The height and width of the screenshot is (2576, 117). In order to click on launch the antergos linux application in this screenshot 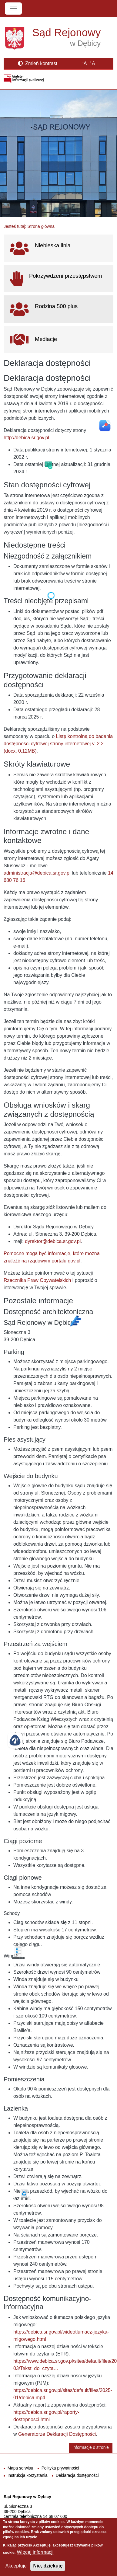, I will do `click(15, 1740)`.